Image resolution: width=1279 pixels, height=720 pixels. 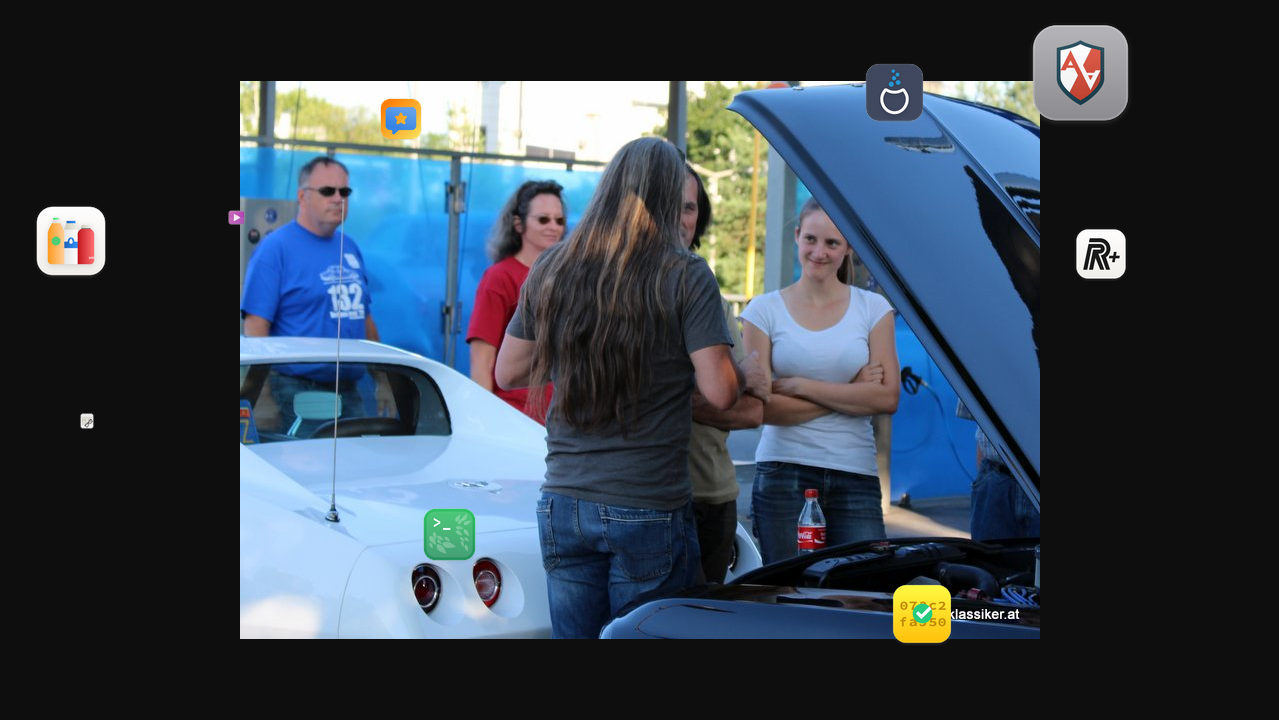 What do you see at coordinates (71, 241) in the screenshot?
I see `open Bottles app to run Windows software` at bounding box center [71, 241].